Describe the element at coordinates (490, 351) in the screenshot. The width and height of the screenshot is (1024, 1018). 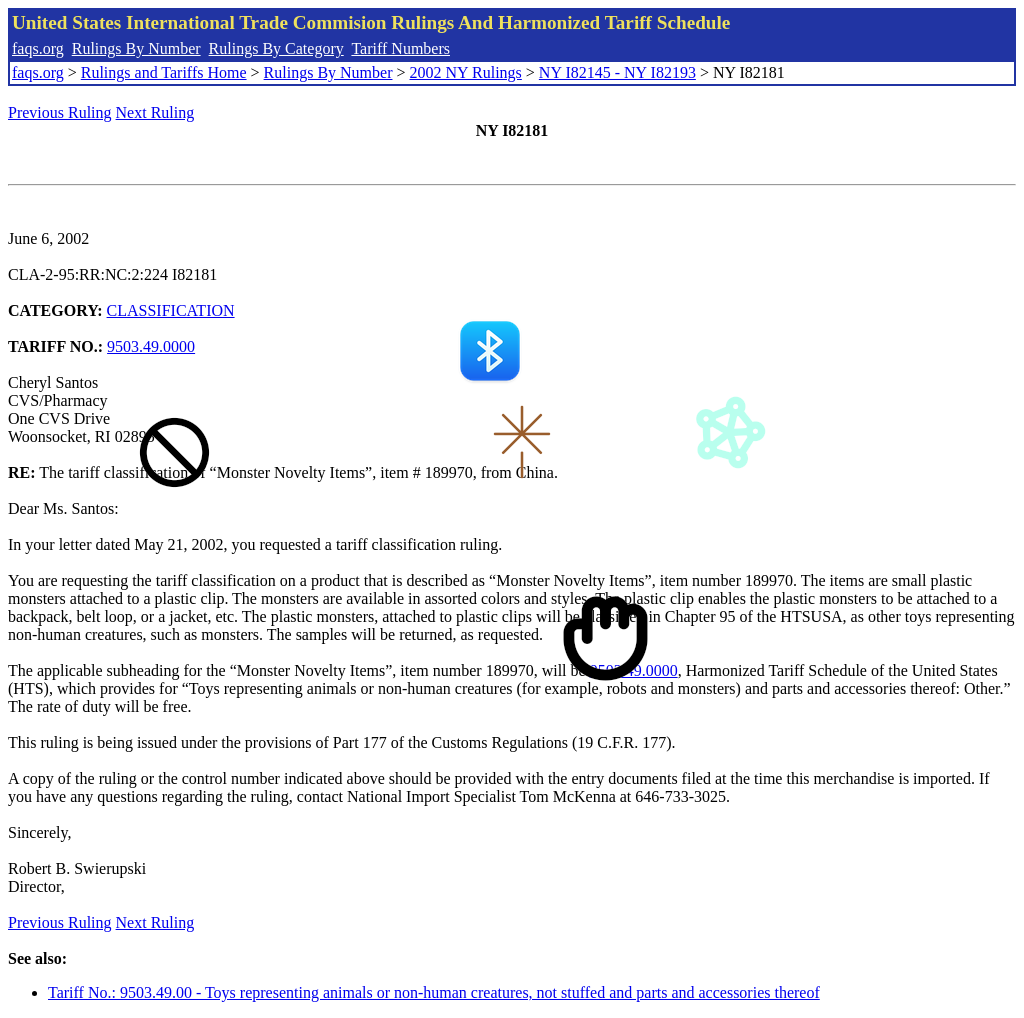
I see `toggle bluetooth on or off` at that location.